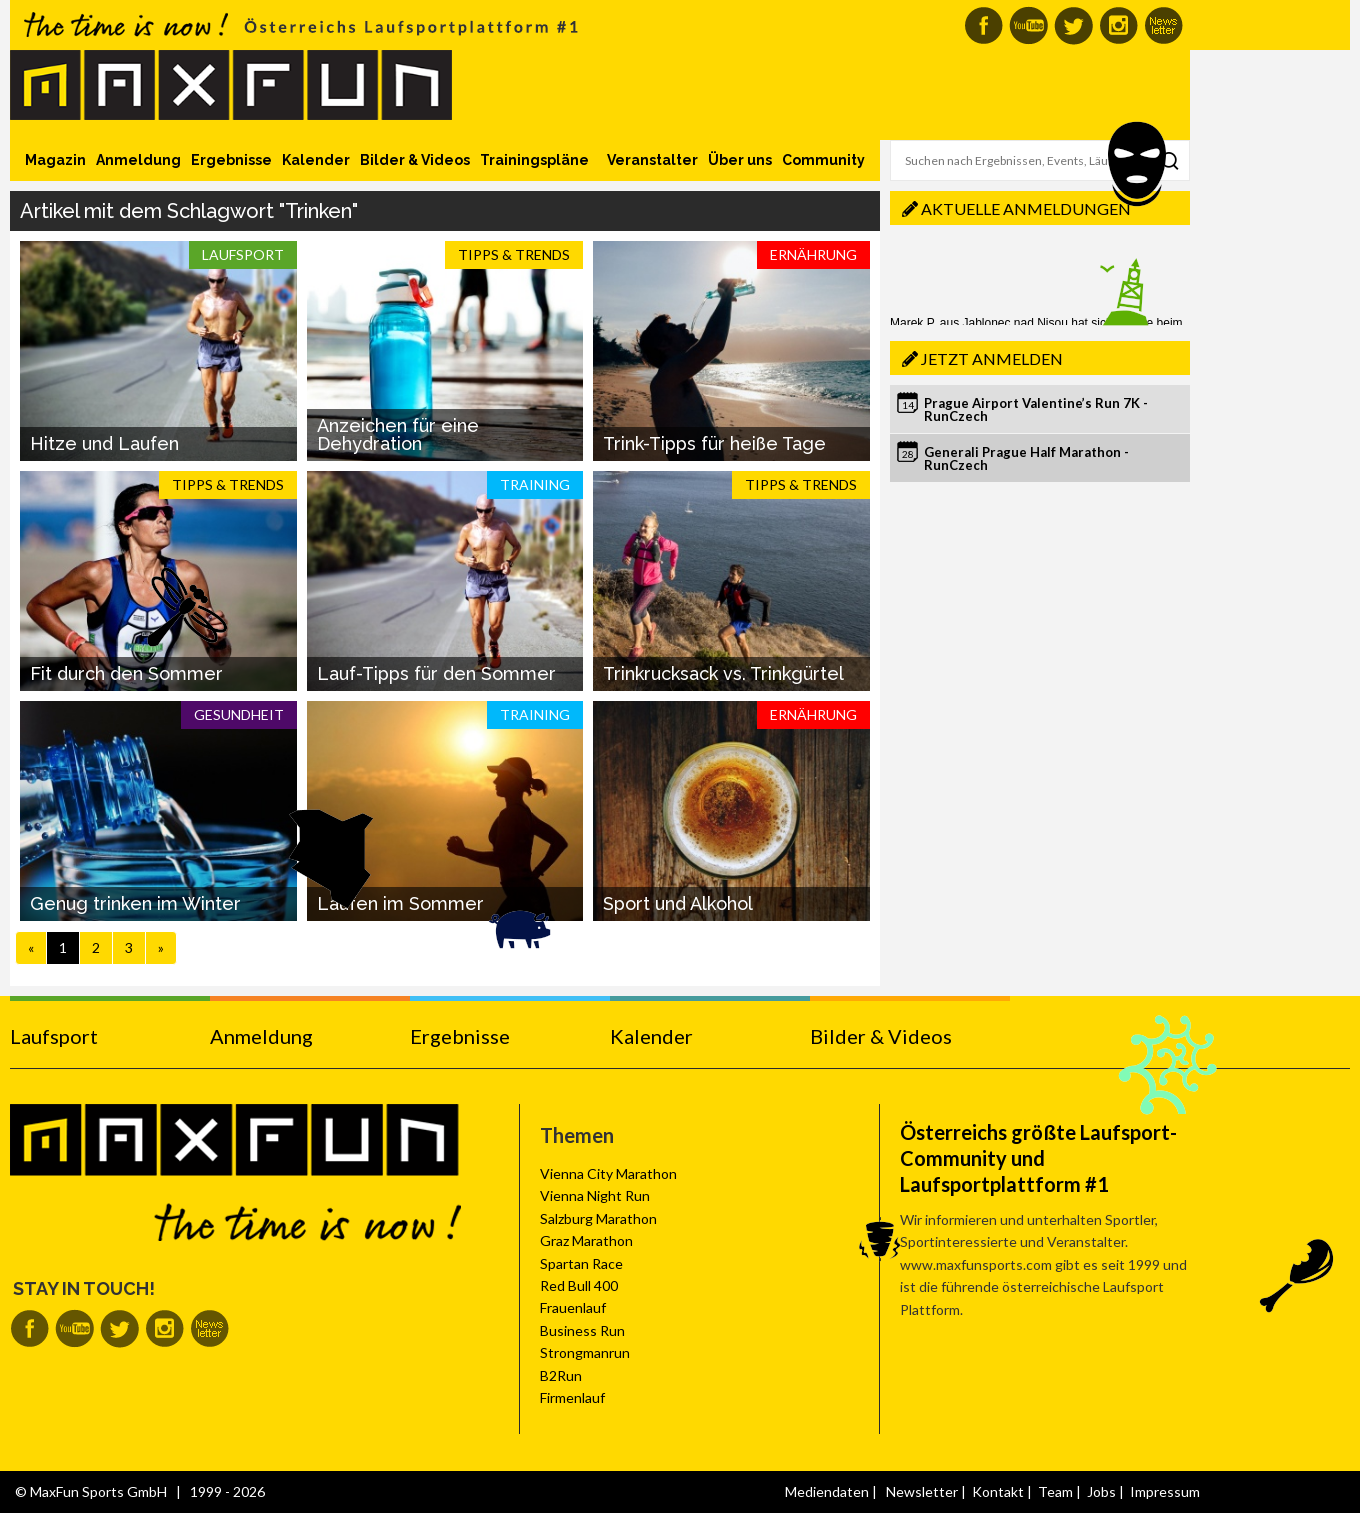 The height and width of the screenshot is (1513, 1360). What do you see at coordinates (1137, 164) in the screenshot?
I see `select balaclava or ski mask headgear` at bounding box center [1137, 164].